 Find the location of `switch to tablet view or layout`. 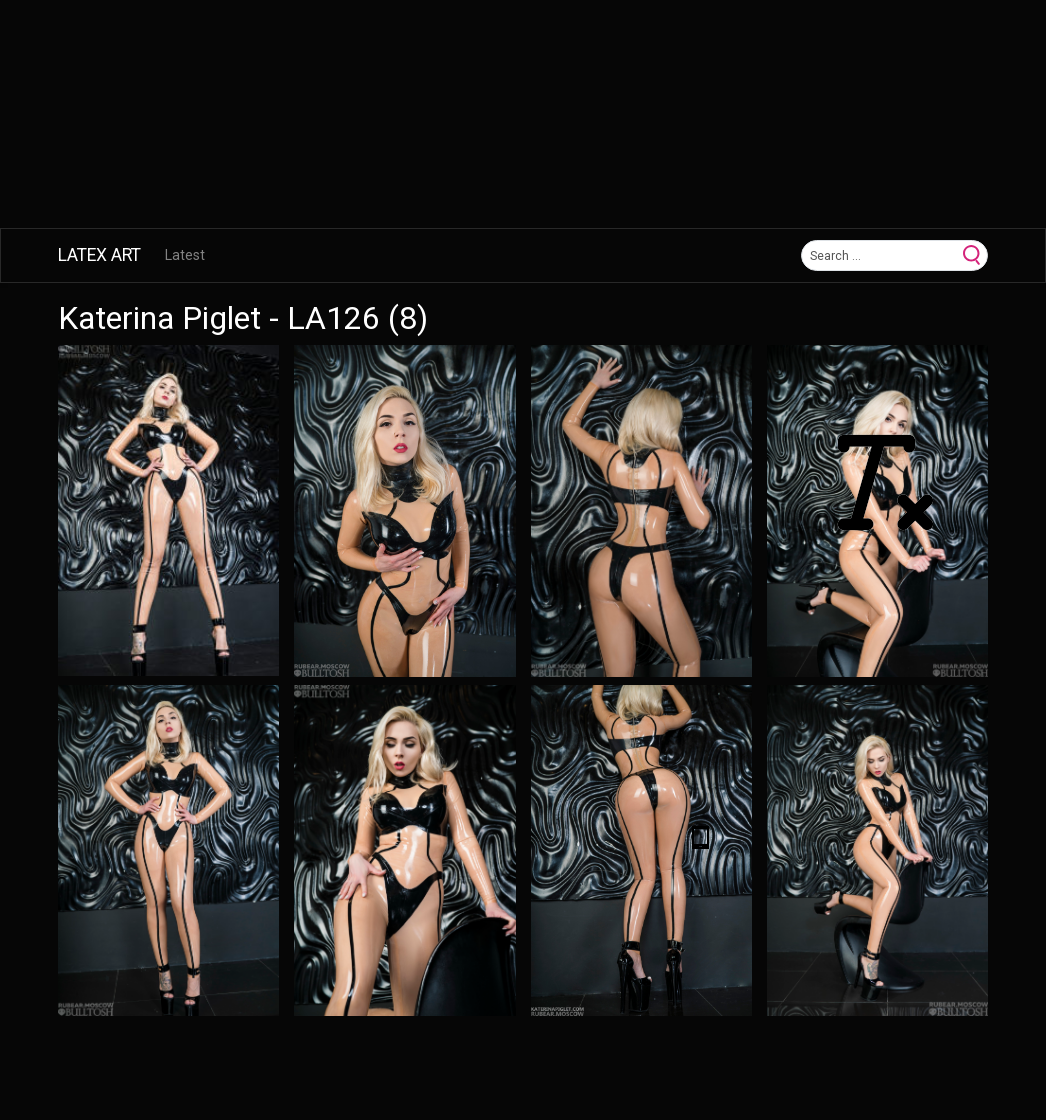

switch to tablet view or layout is located at coordinates (700, 837).